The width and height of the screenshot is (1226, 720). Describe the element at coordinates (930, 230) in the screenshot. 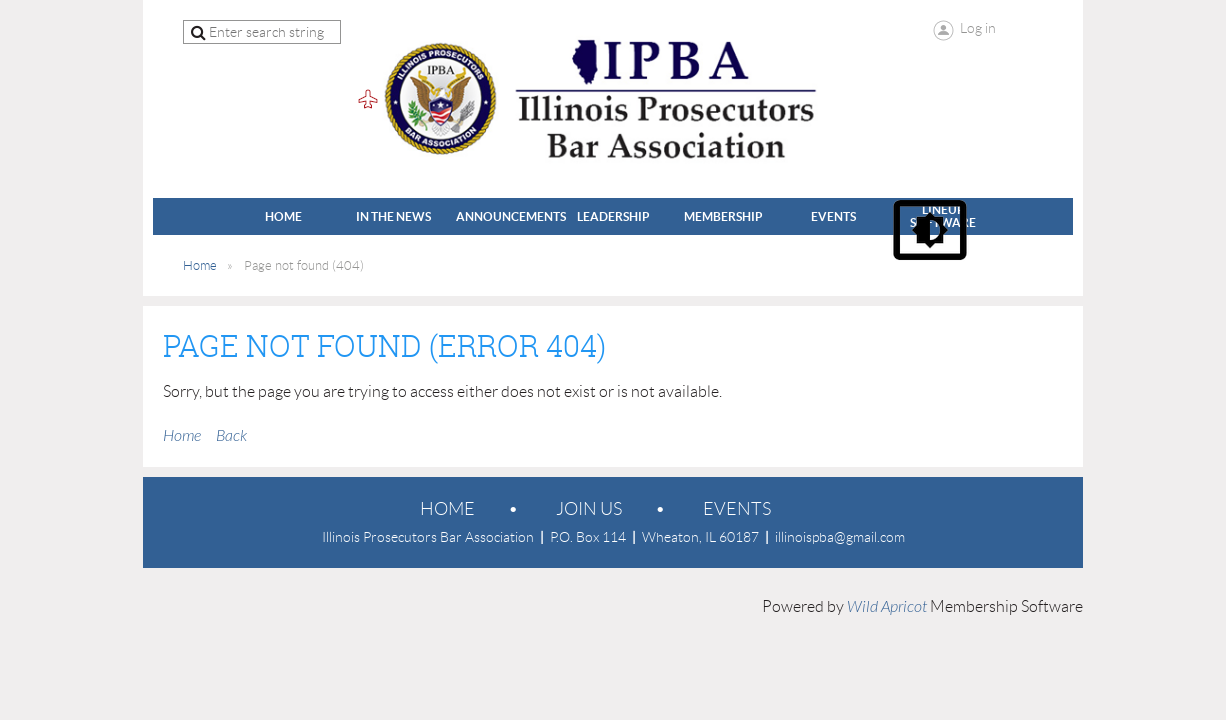

I see `adjust display brightness settings` at that location.